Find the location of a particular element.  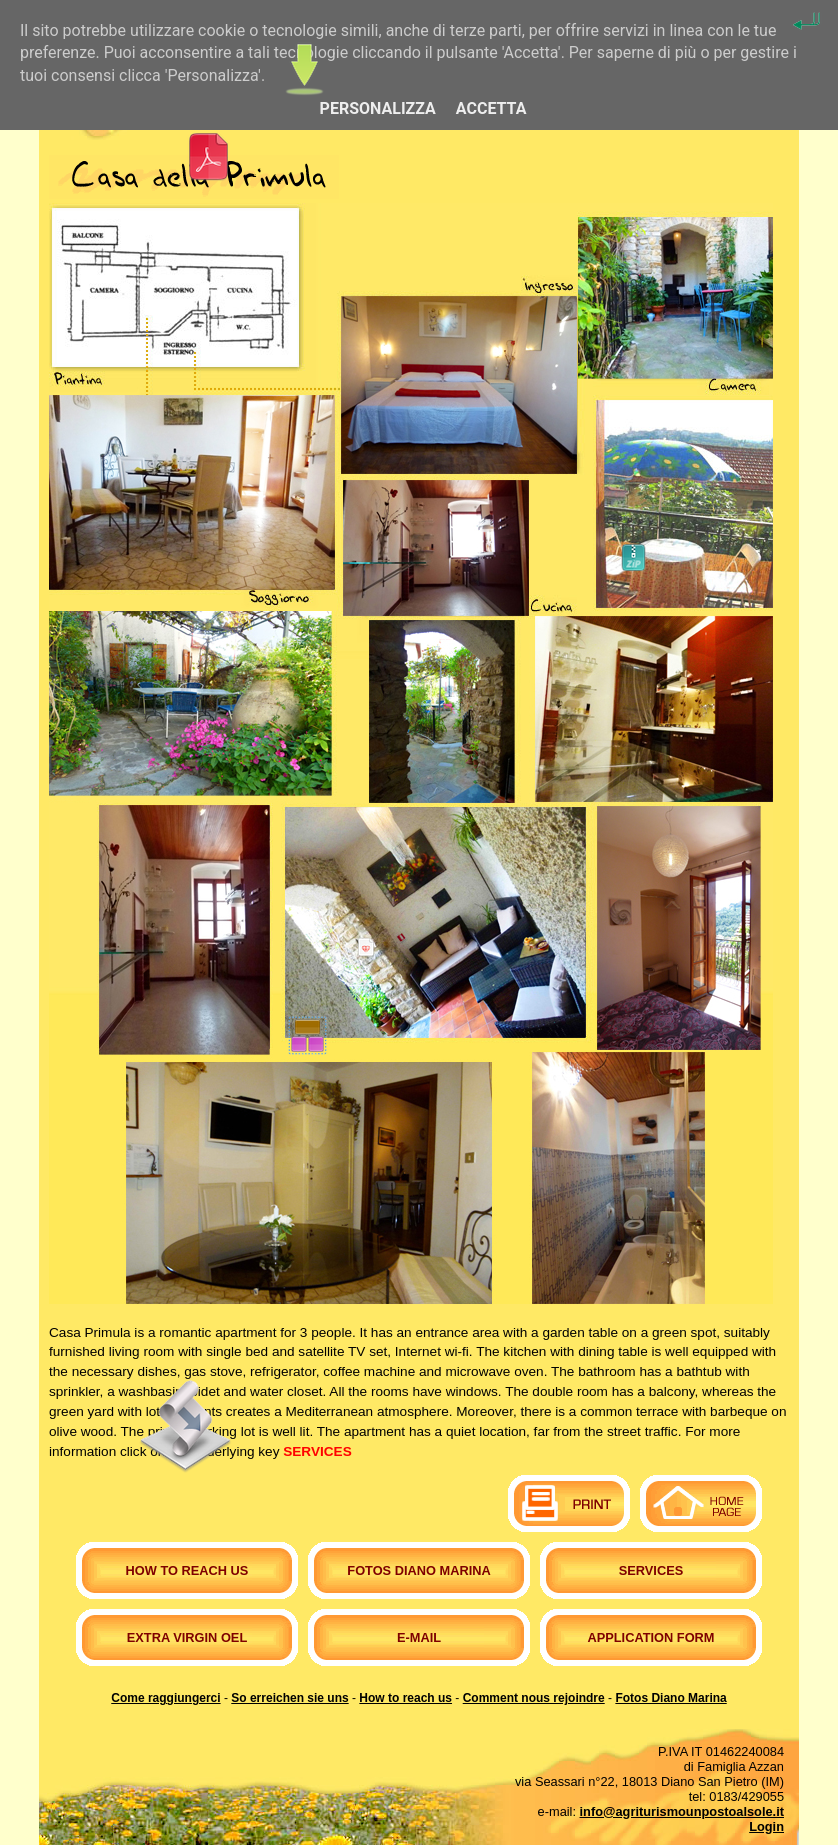

reply all to an email message is located at coordinates (806, 21).